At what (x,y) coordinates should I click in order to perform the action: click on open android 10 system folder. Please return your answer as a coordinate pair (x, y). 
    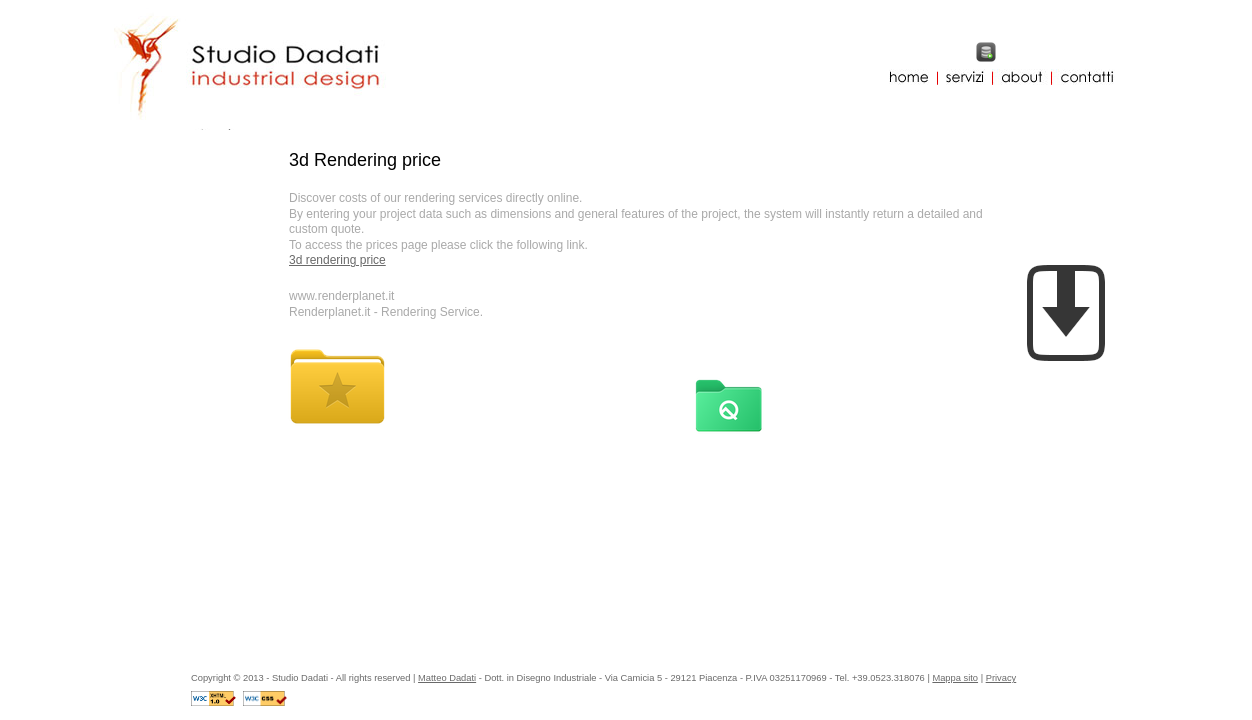
    Looking at the image, I should click on (728, 407).